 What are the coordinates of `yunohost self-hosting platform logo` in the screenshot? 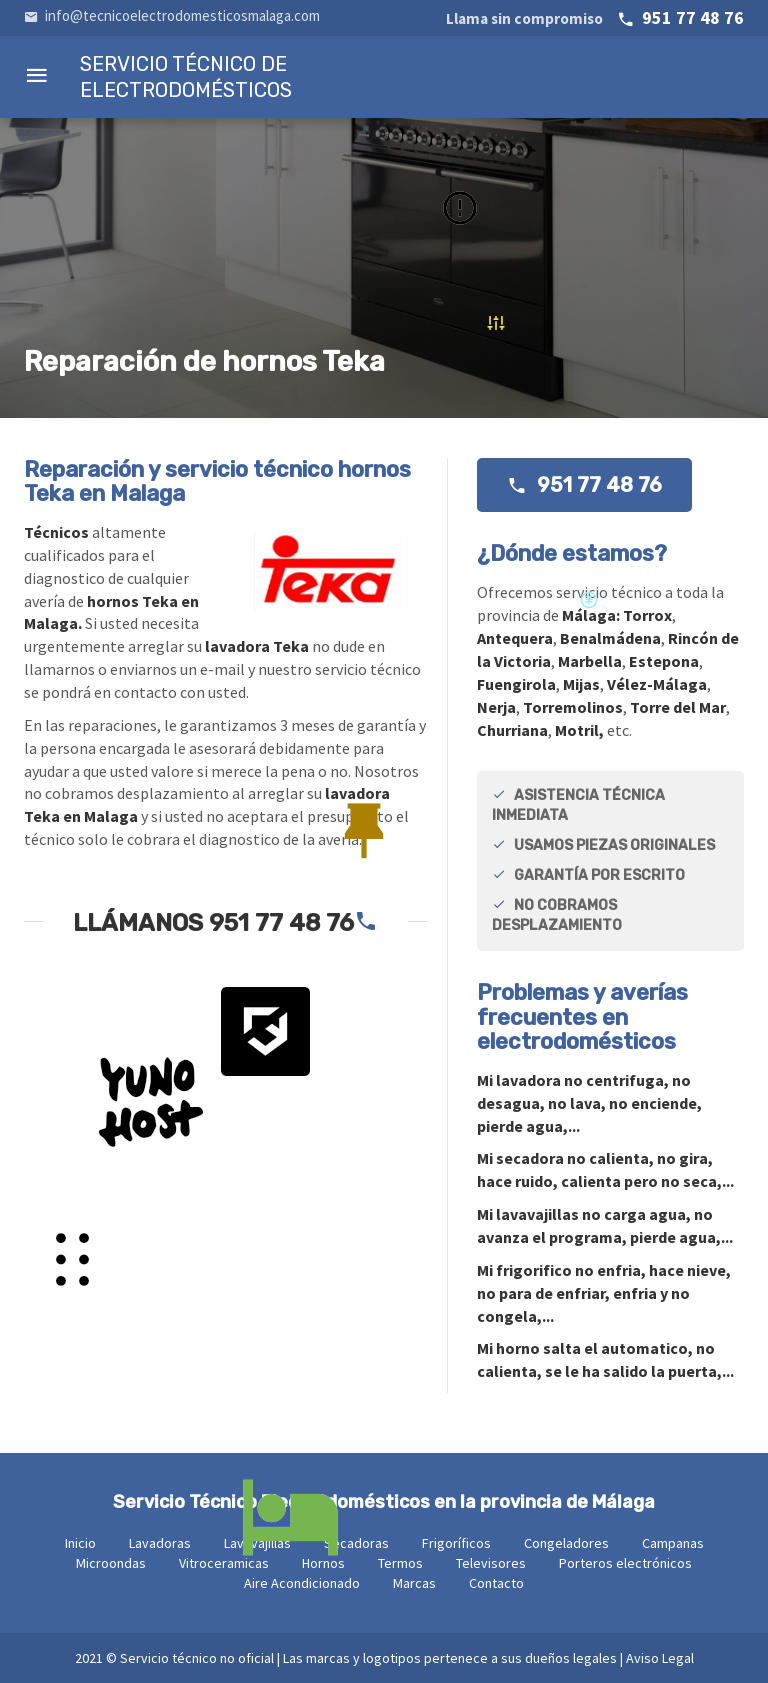 It's located at (151, 1102).